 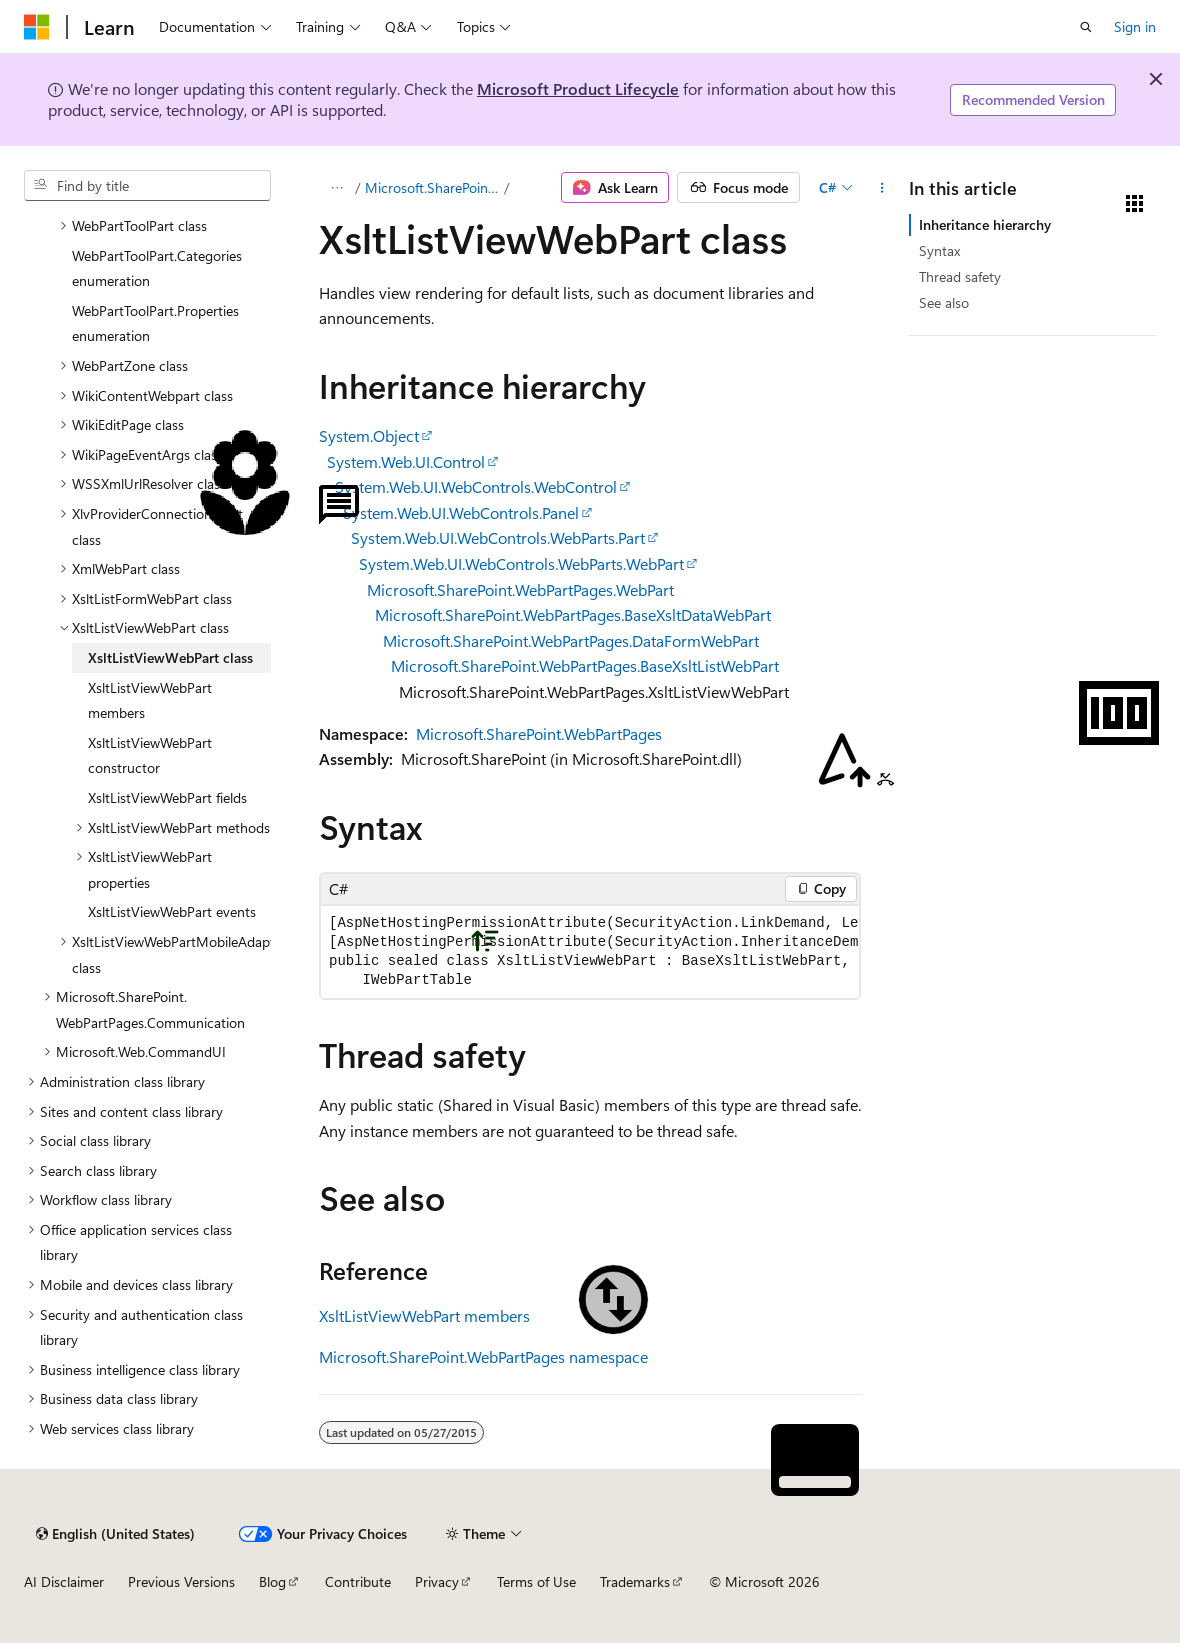 I want to click on navigate upward or move to previous location, so click(x=842, y=759).